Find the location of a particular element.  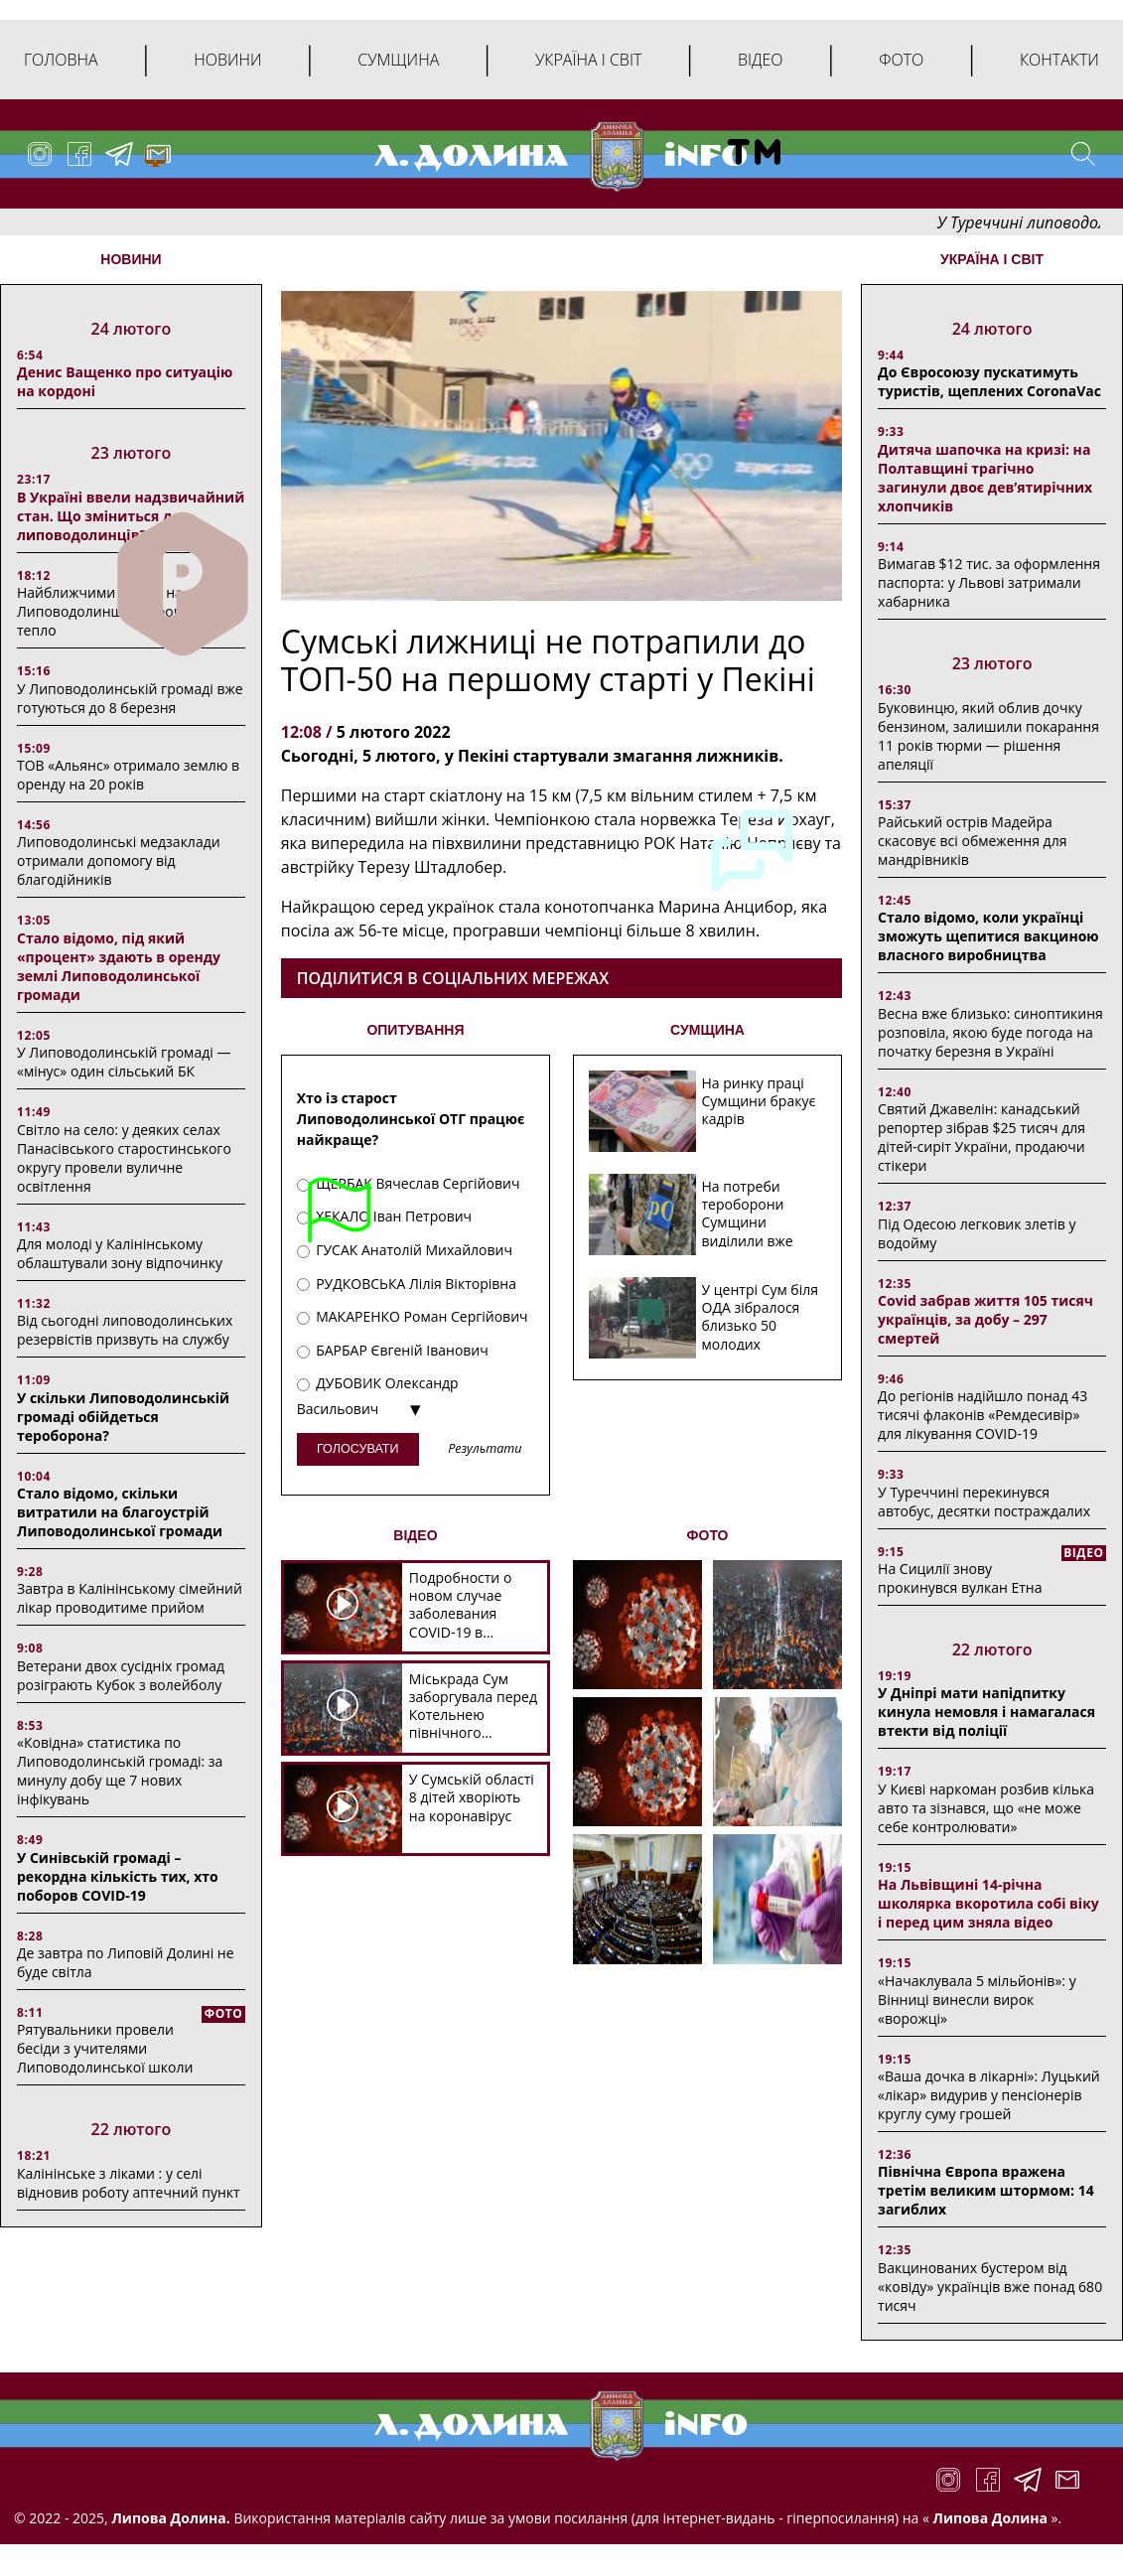

flag or report content is located at coordinates (337, 1209).